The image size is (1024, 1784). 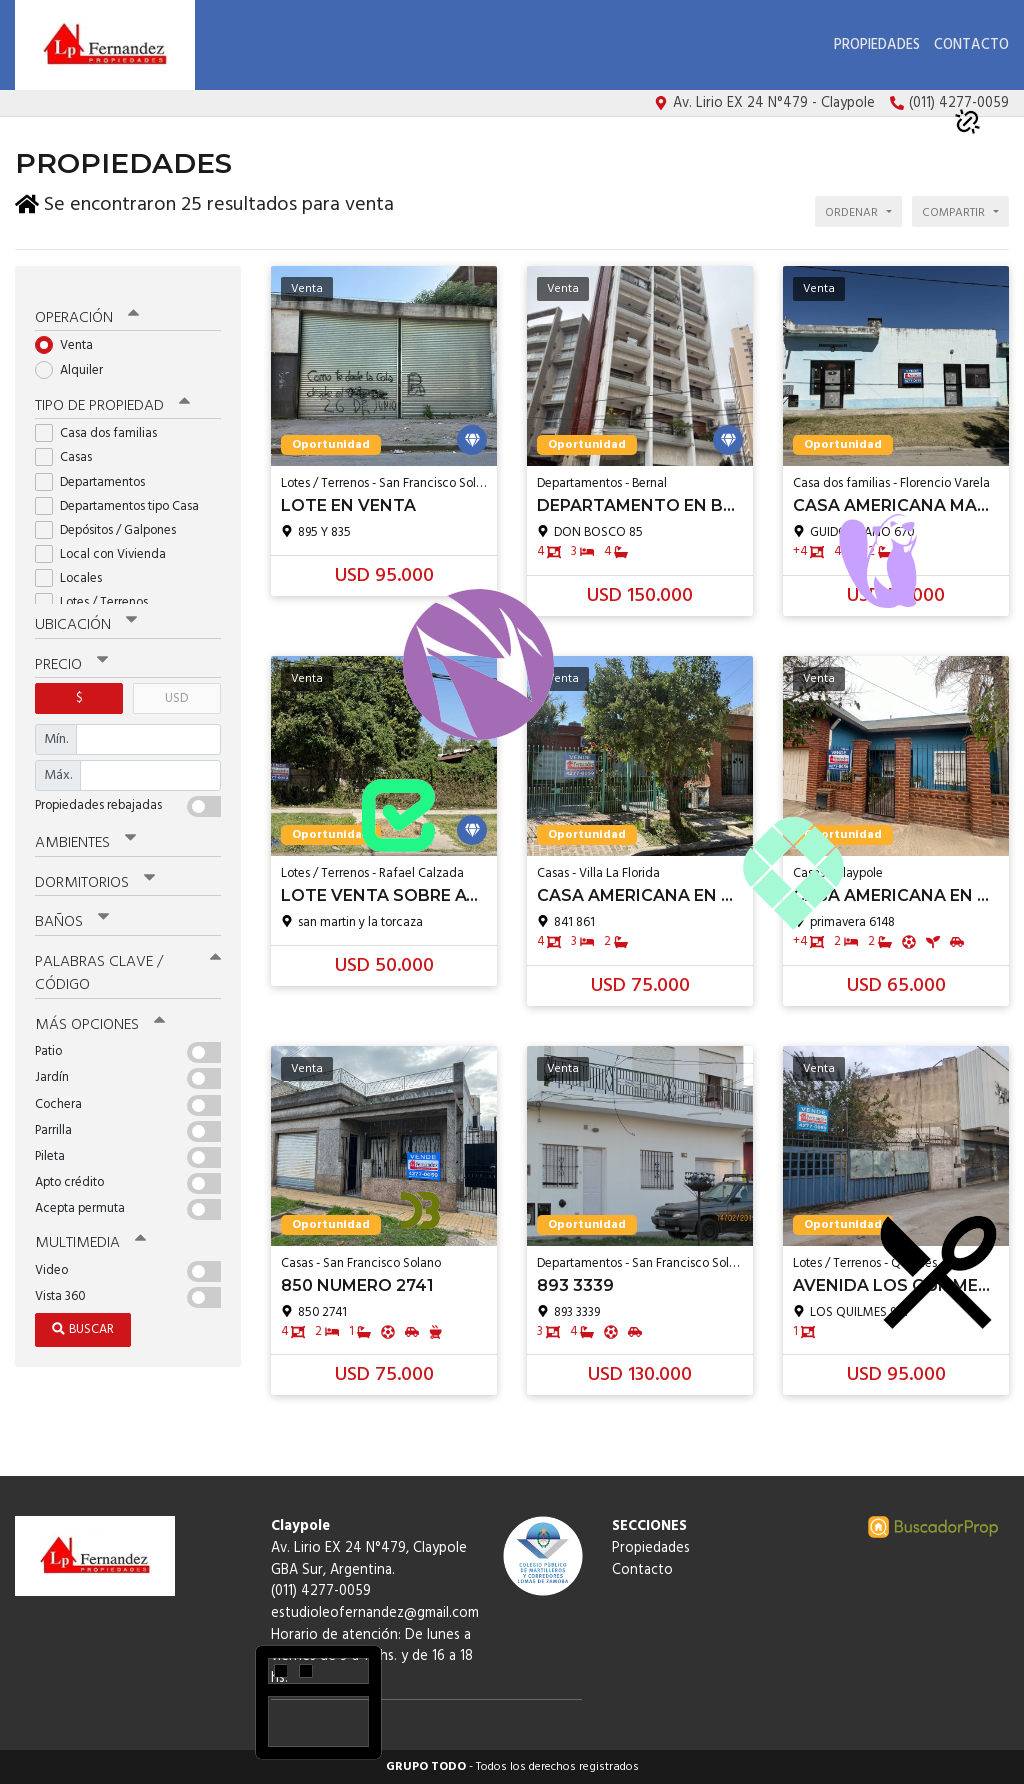 What do you see at coordinates (793, 873) in the screenshot?
I see `MapTiler company logo` at bounding box center [793, 873].